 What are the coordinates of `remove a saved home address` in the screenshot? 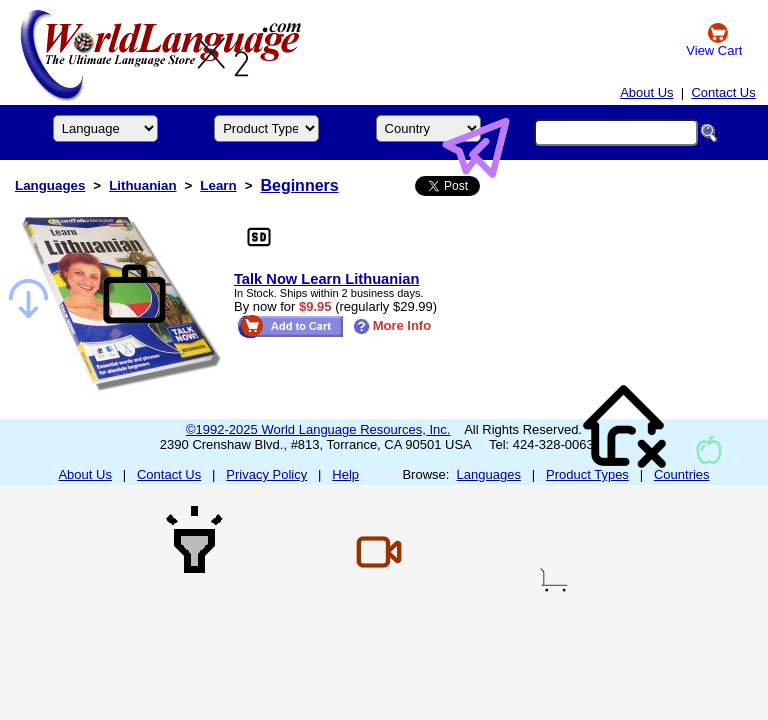 It's located at (623, 425).